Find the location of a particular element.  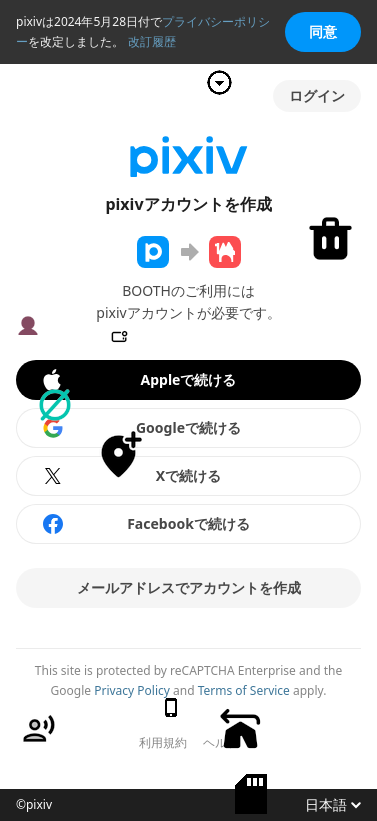

access sd card storage is located at coordinates (251, 794).